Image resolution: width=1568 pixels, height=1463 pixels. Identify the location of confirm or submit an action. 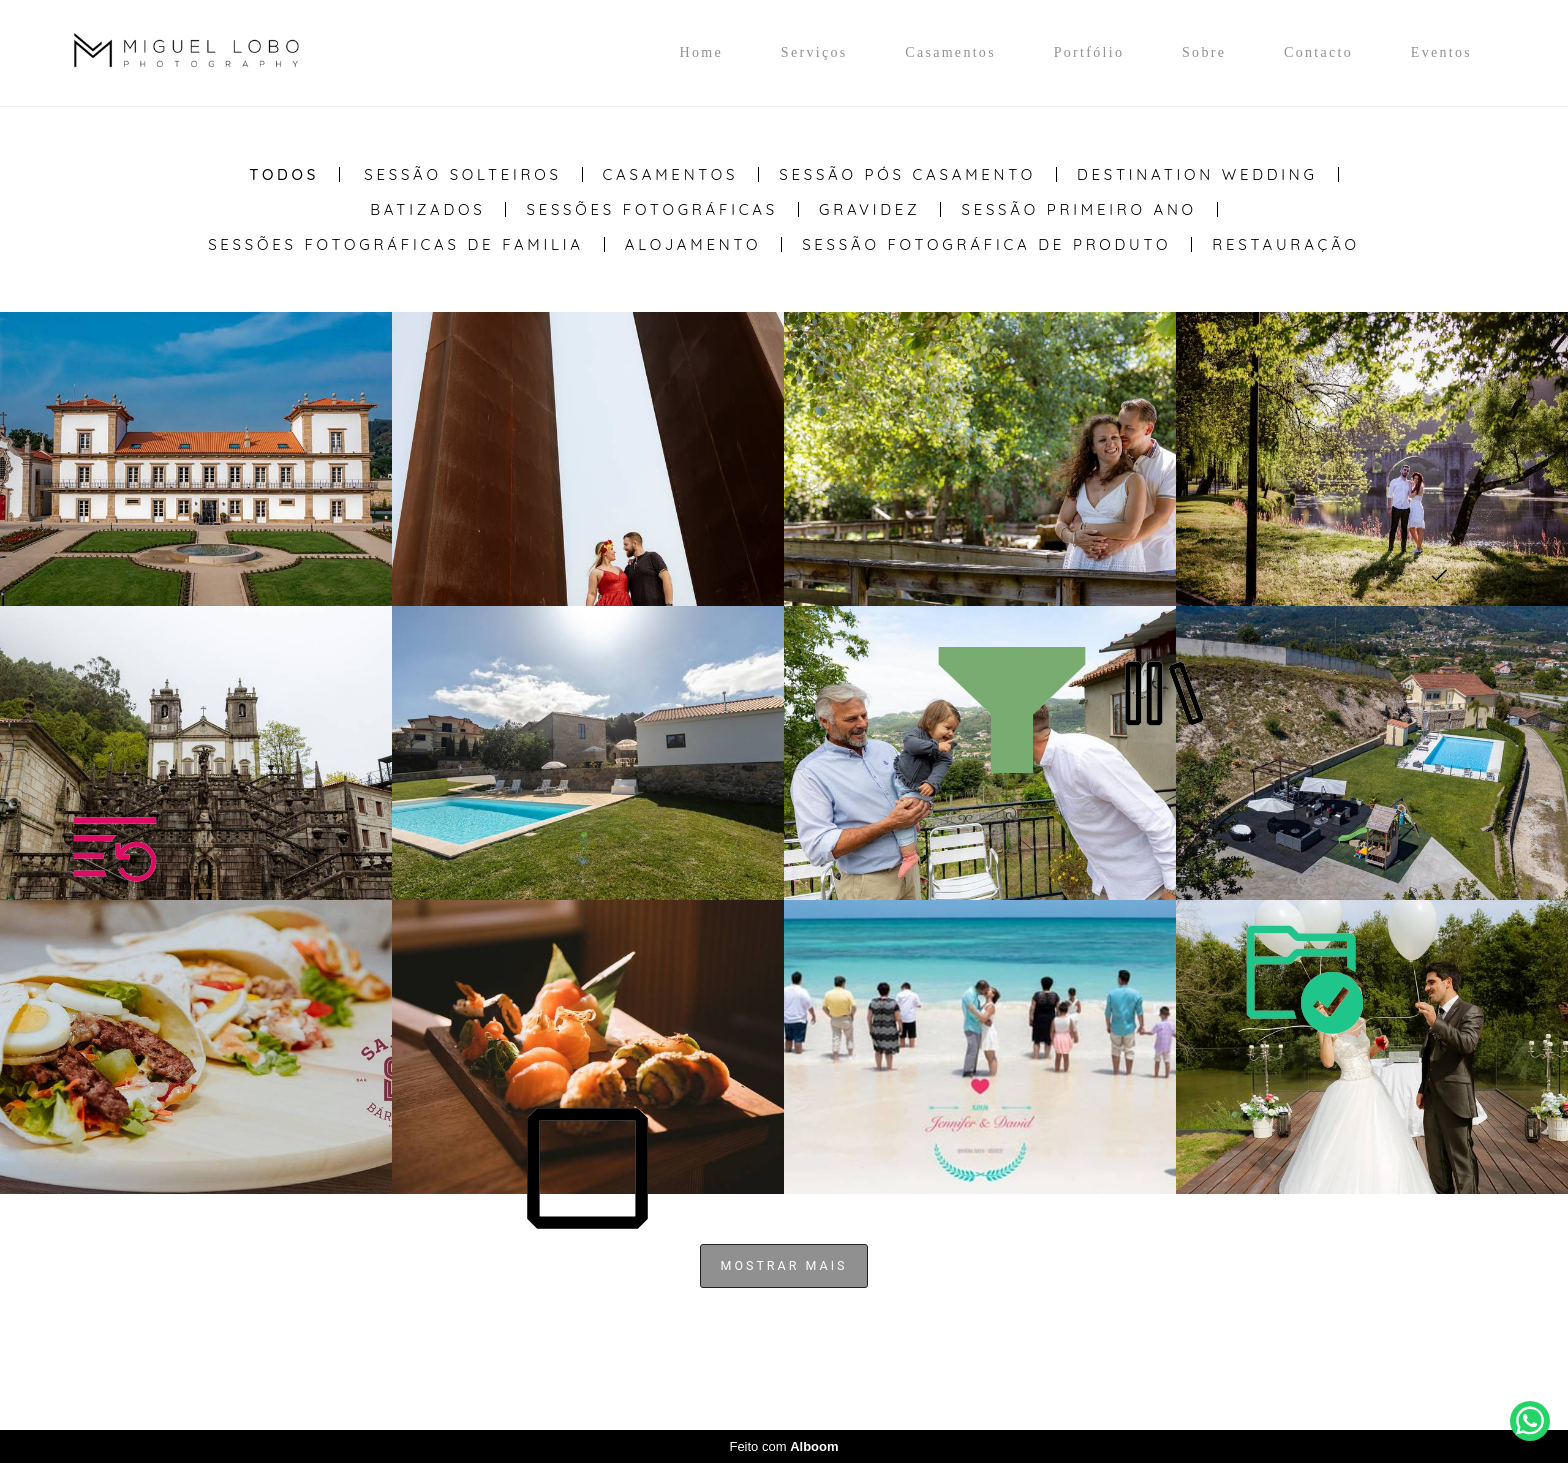
(1439, 575).